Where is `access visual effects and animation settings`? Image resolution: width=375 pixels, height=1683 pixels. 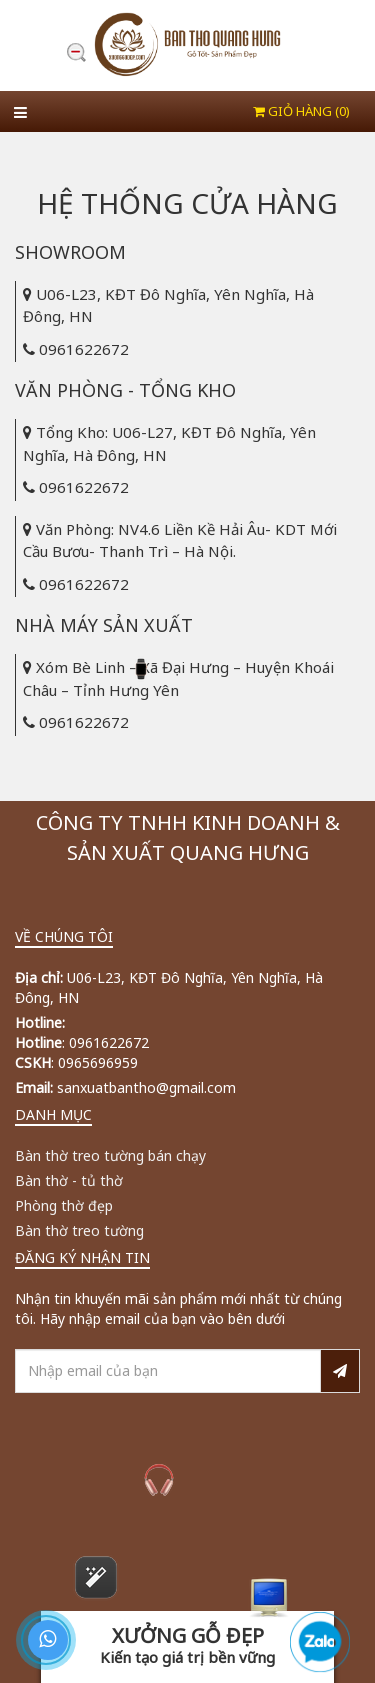
access visual effects and animation settings is located at coordinates (96, 1578).